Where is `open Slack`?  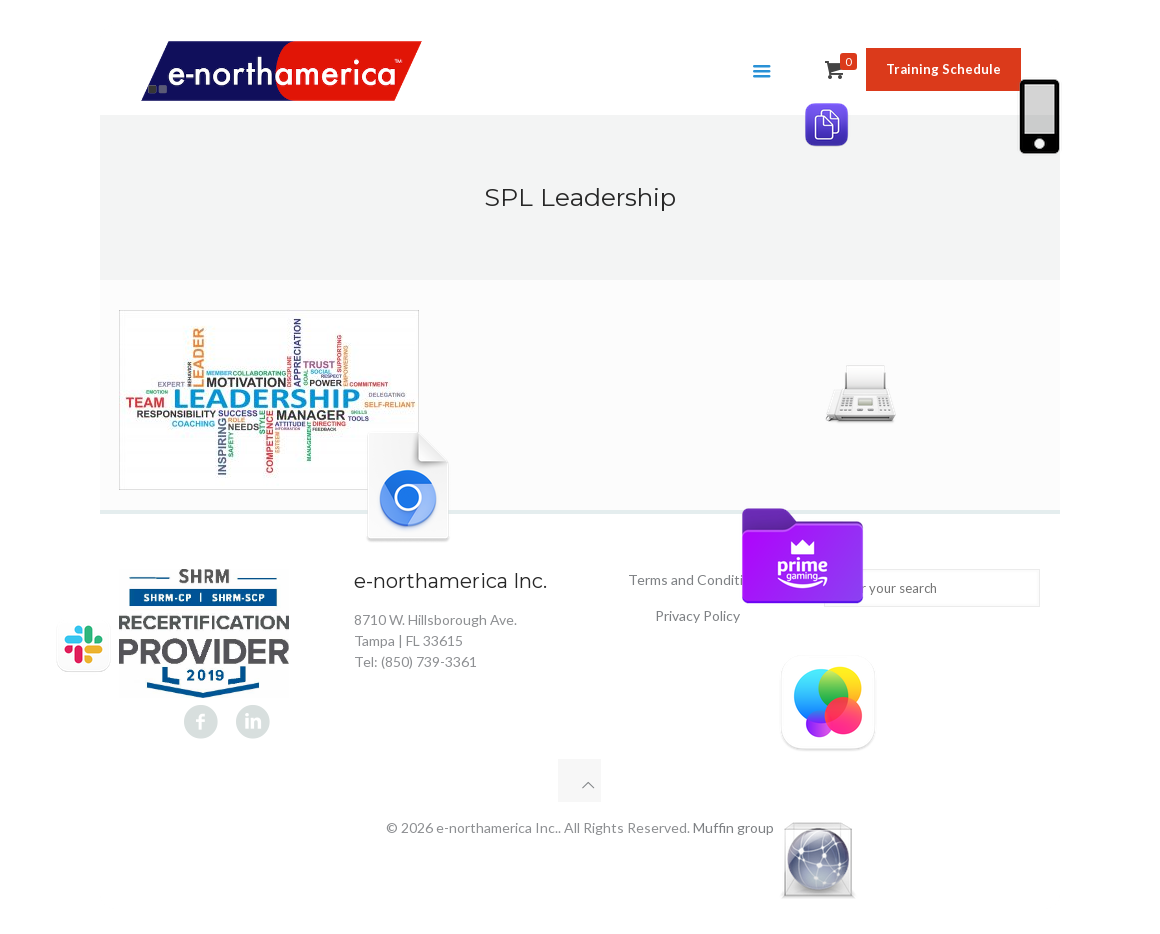
open Slack is located at coordinates (83, 644).